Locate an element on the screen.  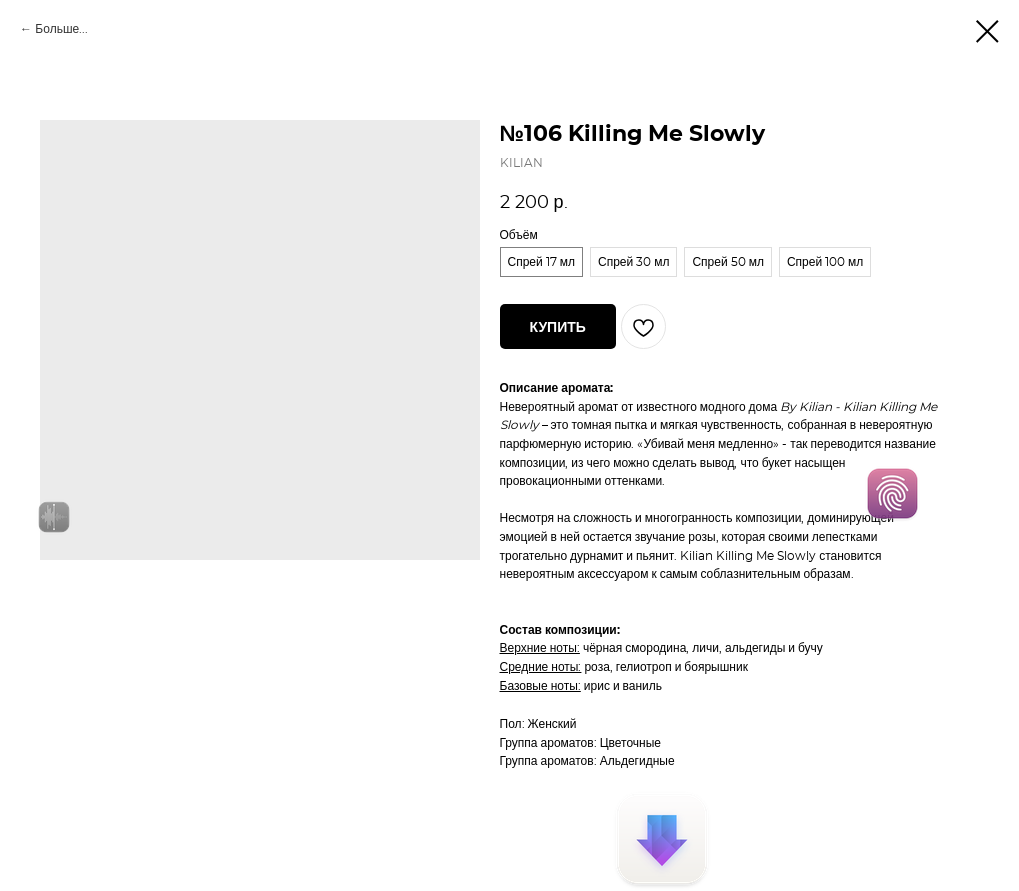
open fragments download manager is located at coordinates (662, 839).